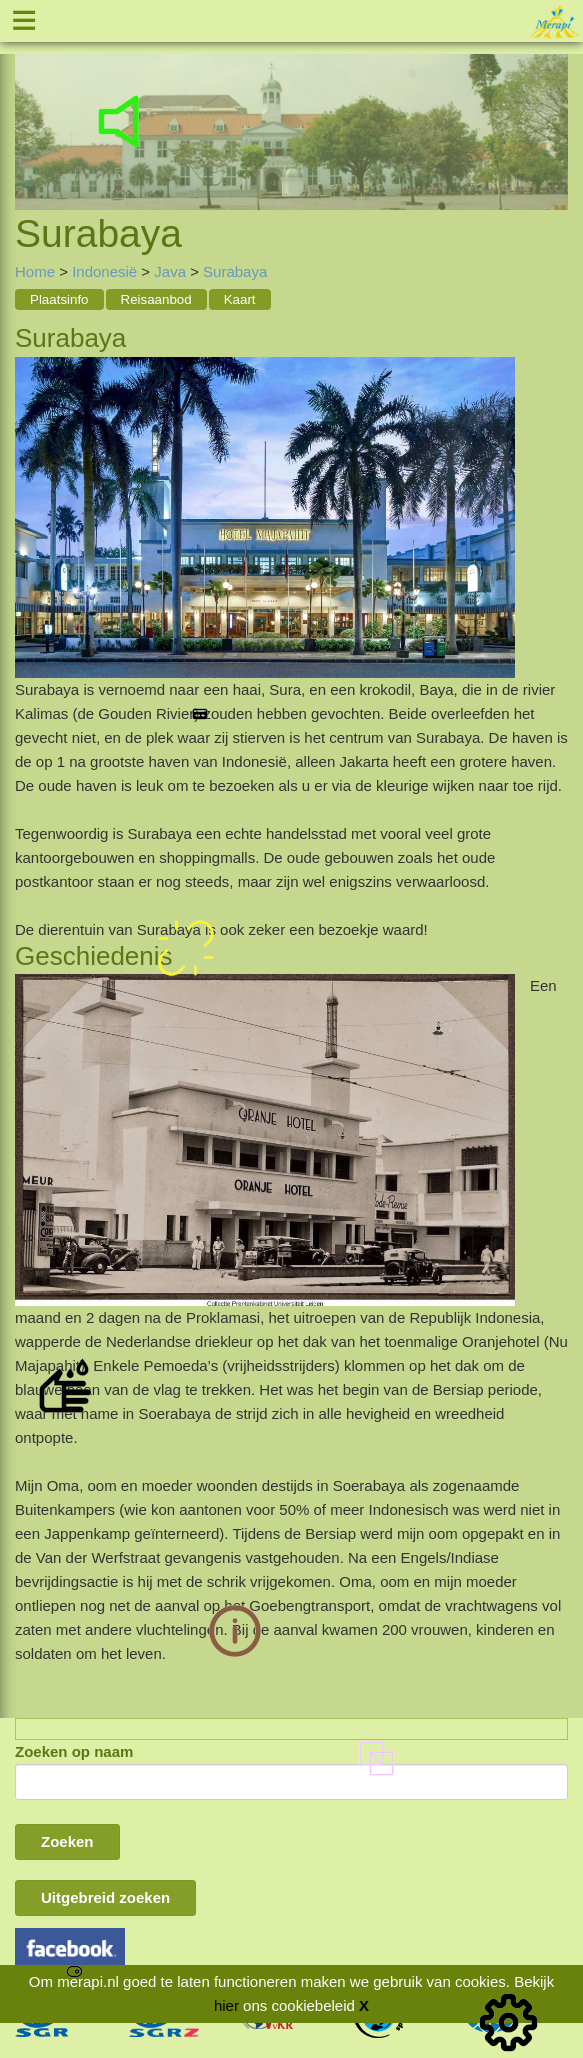  I want to click on manage payment methods, so click(200, 714).